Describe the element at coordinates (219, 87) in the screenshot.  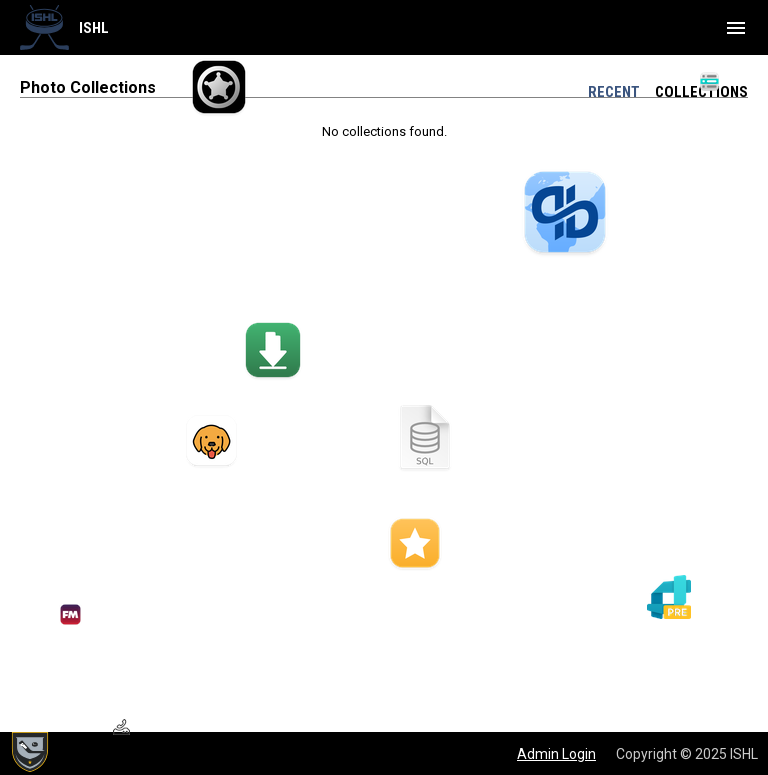
I see `launch rimworld` at that location.